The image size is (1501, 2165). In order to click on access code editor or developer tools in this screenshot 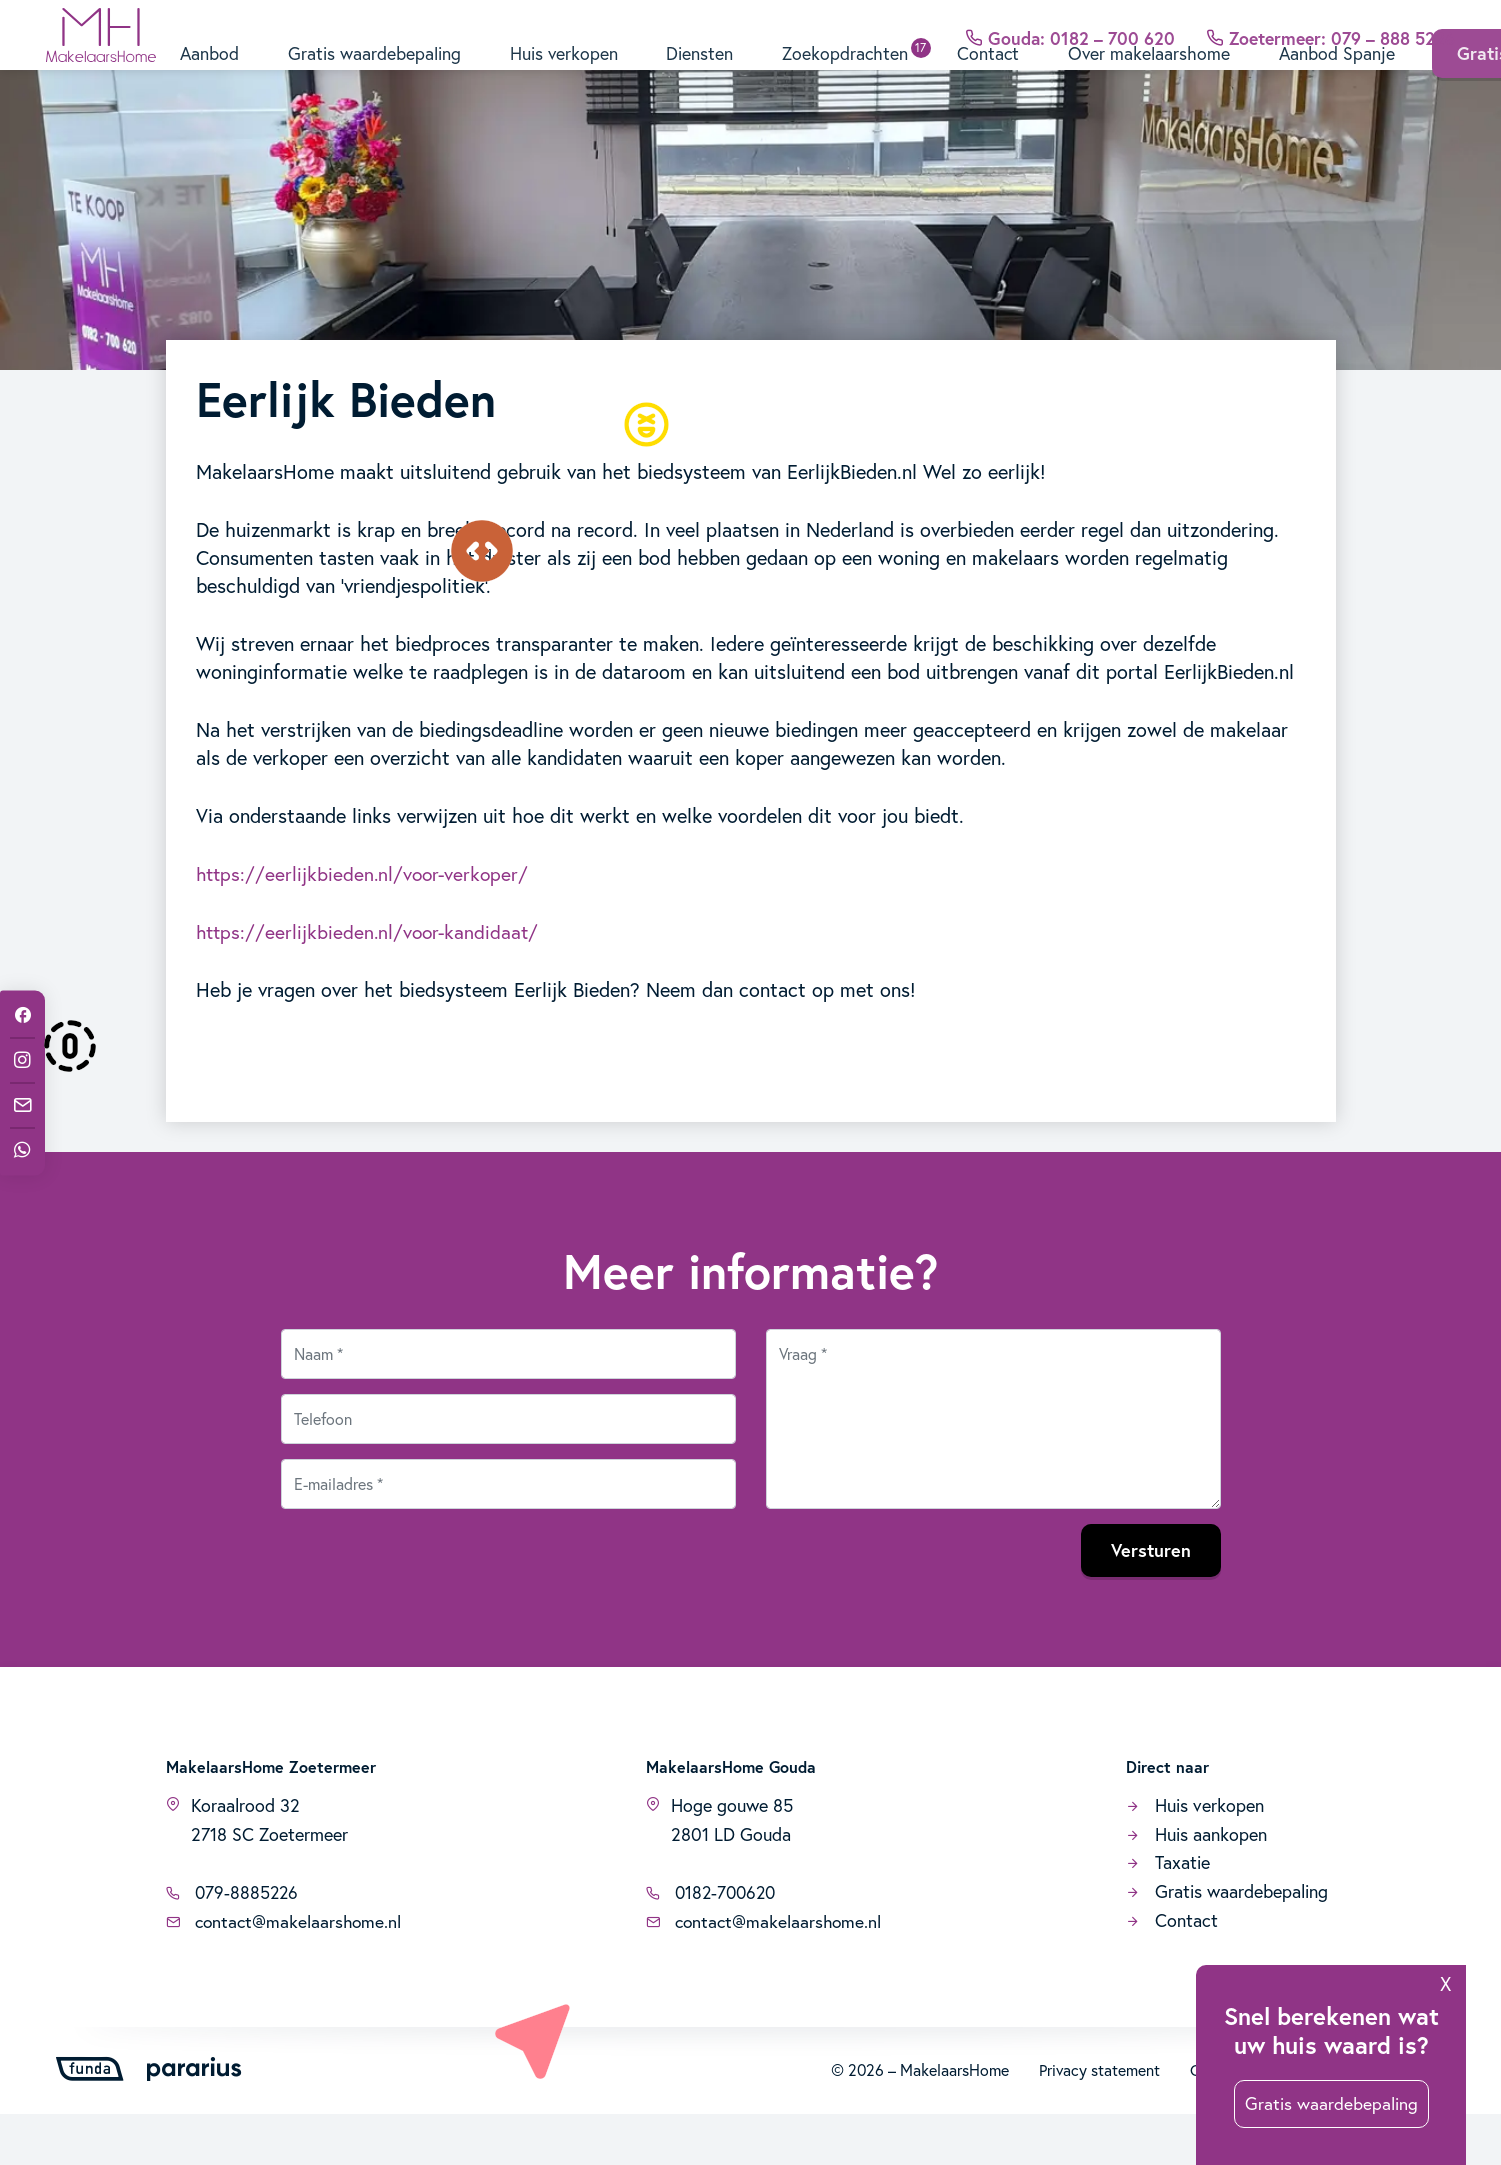, I will do `click(482, 551)`.